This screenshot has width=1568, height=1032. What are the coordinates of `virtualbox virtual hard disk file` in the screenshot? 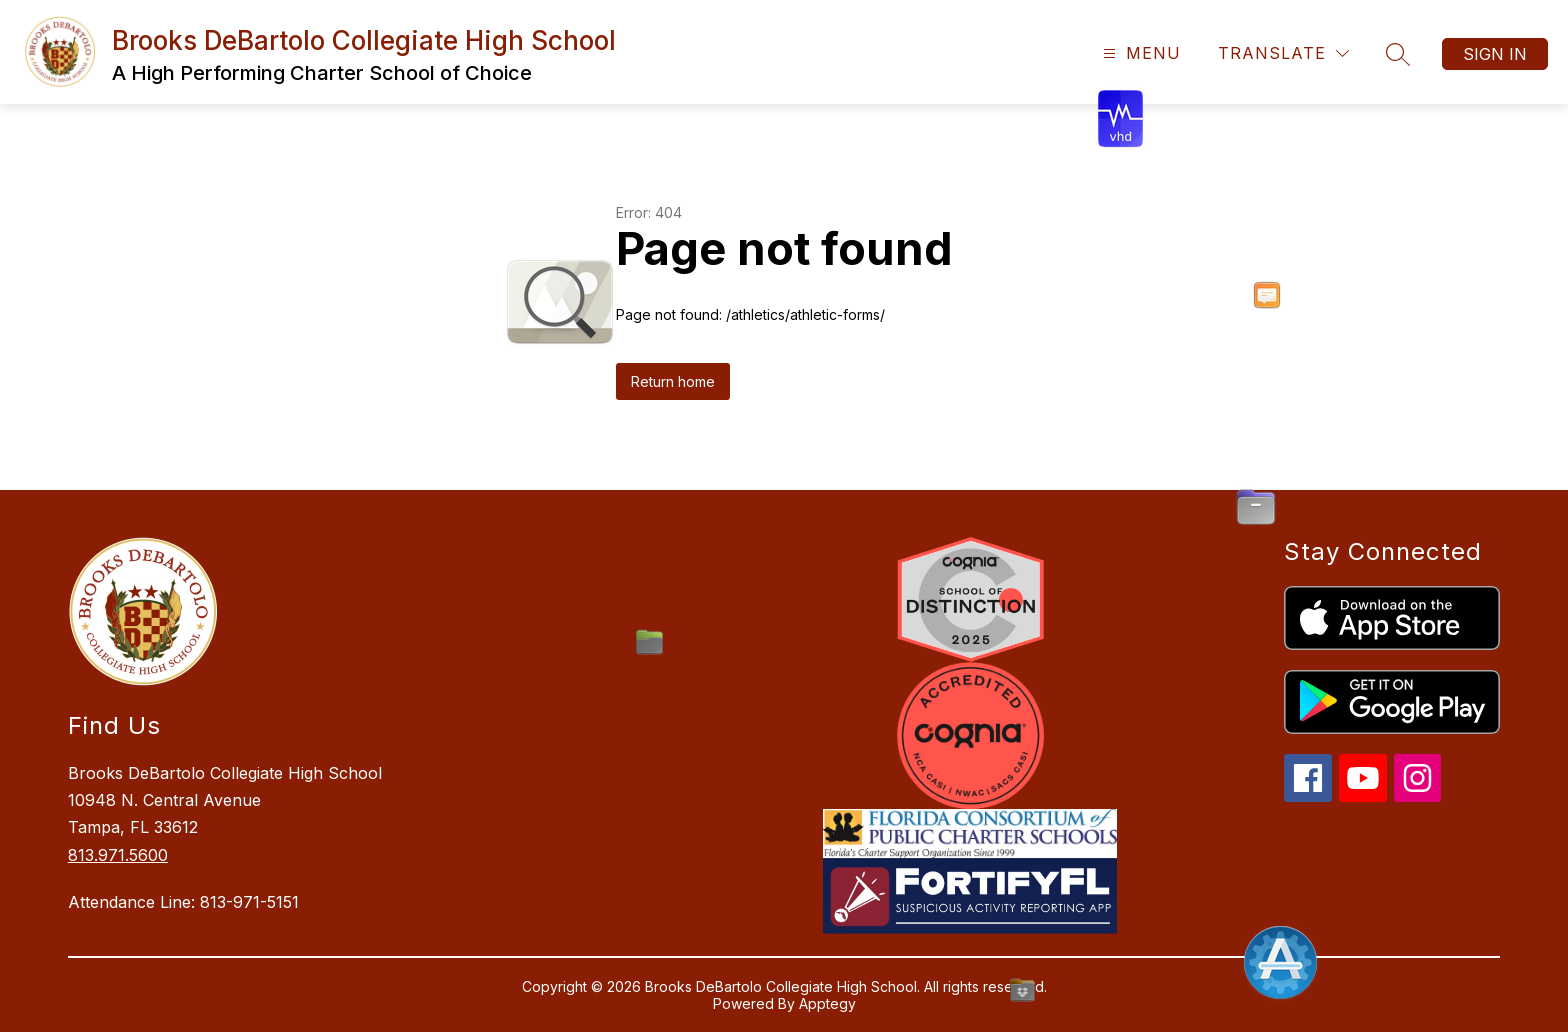 It's located at (1120, 118).